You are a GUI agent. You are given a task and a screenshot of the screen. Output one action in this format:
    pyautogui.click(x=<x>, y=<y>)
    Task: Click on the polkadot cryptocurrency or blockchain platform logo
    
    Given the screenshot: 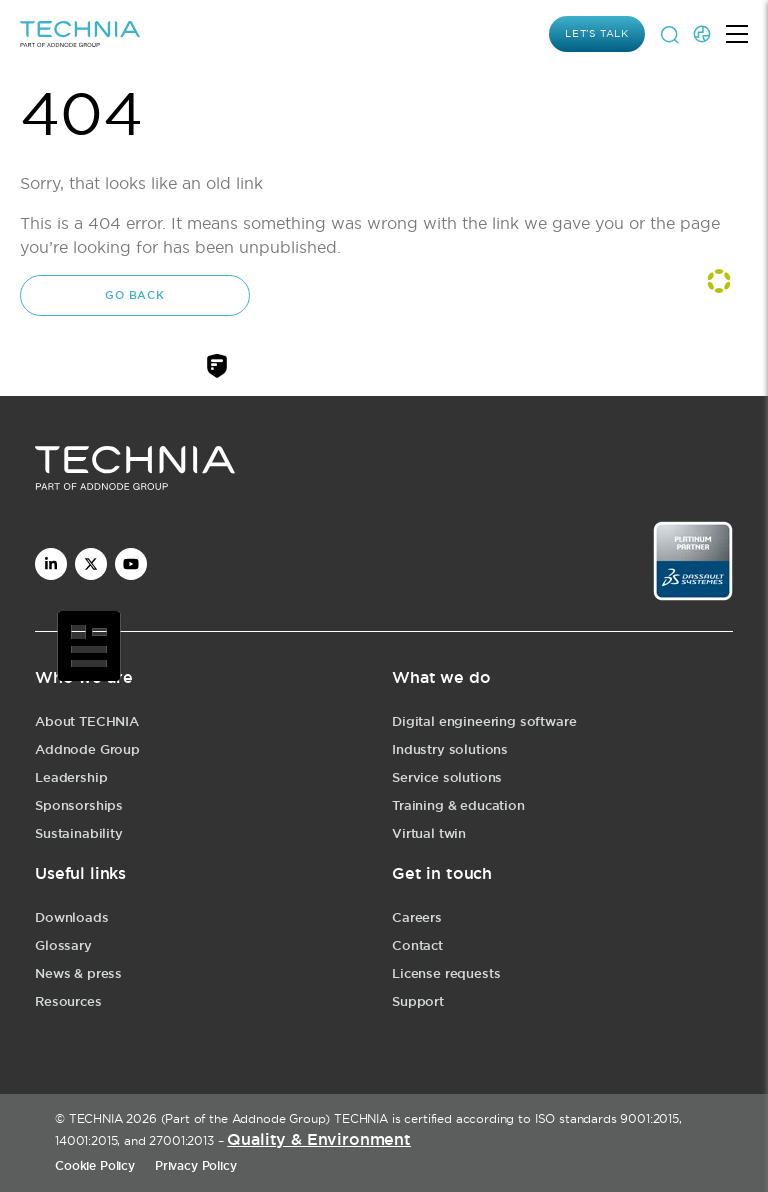 What is the action you would take?
    pyautogui.click(x=719, y=281)
    